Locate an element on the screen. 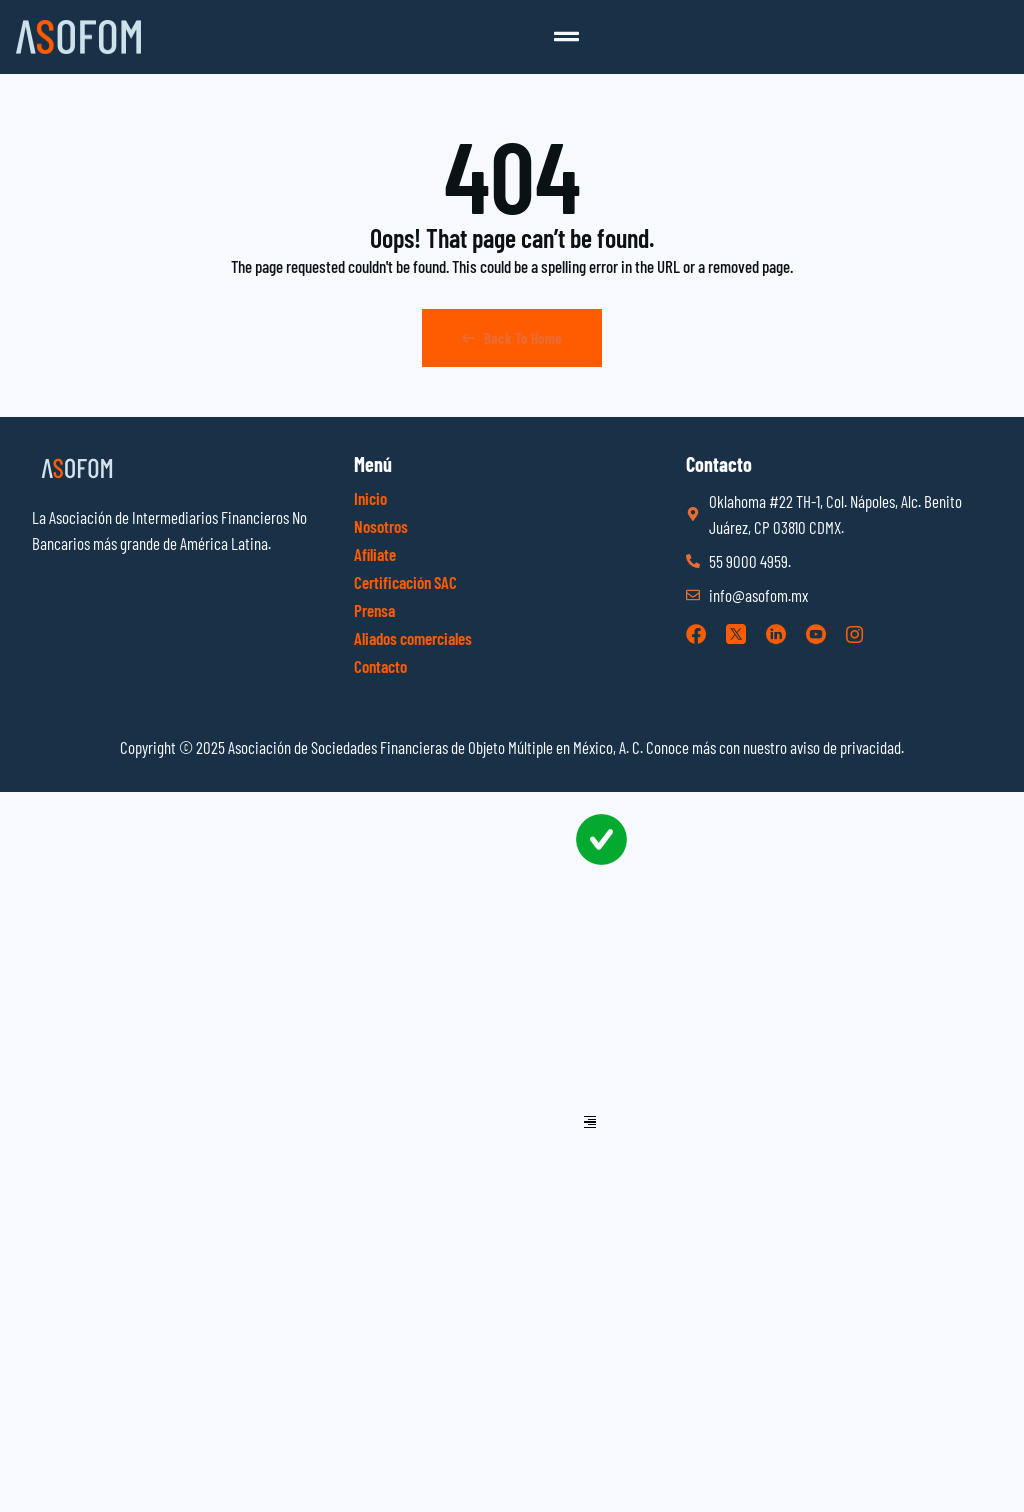  align text to the right is located at coordinates (590, 1122).